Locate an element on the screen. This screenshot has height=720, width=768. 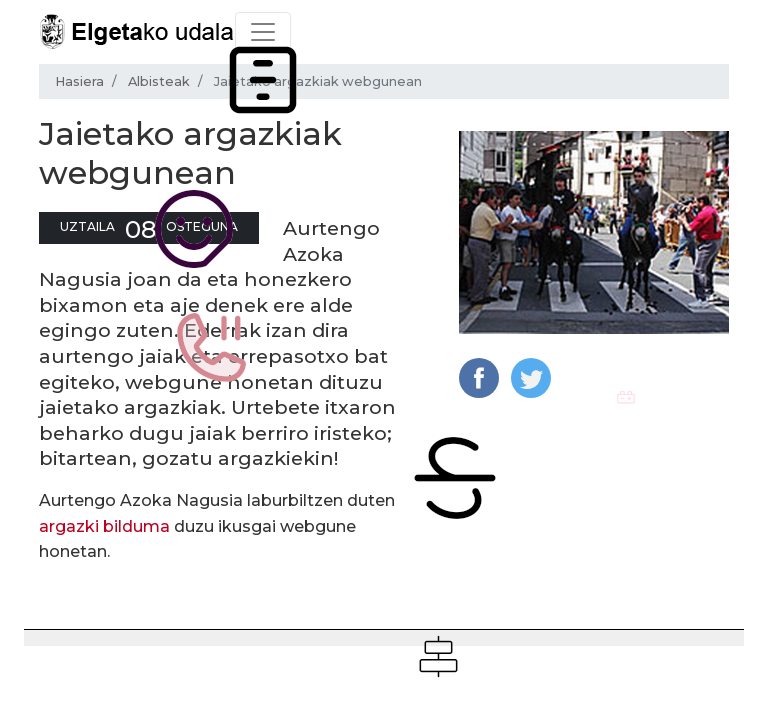
apply strikethrough formatting to selected text is located at coordinates (455, 478).